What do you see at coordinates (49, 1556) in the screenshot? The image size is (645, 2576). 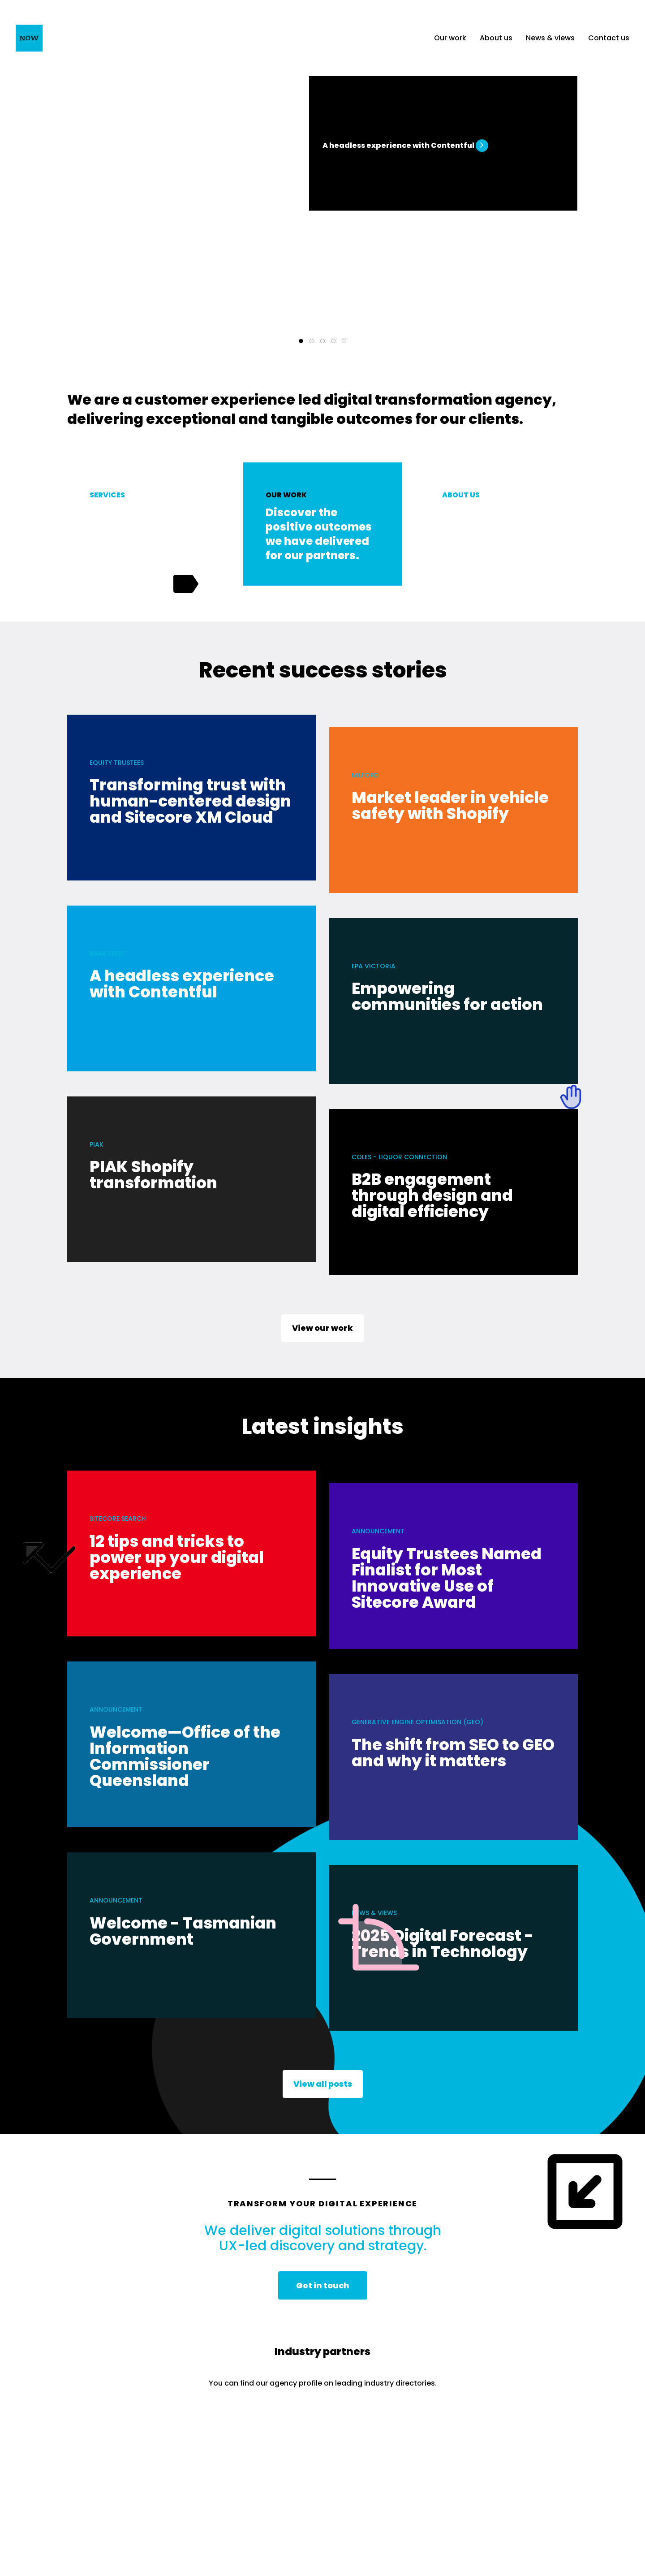 I see `go back or return to previous step` at bounding box center [49, 1556].